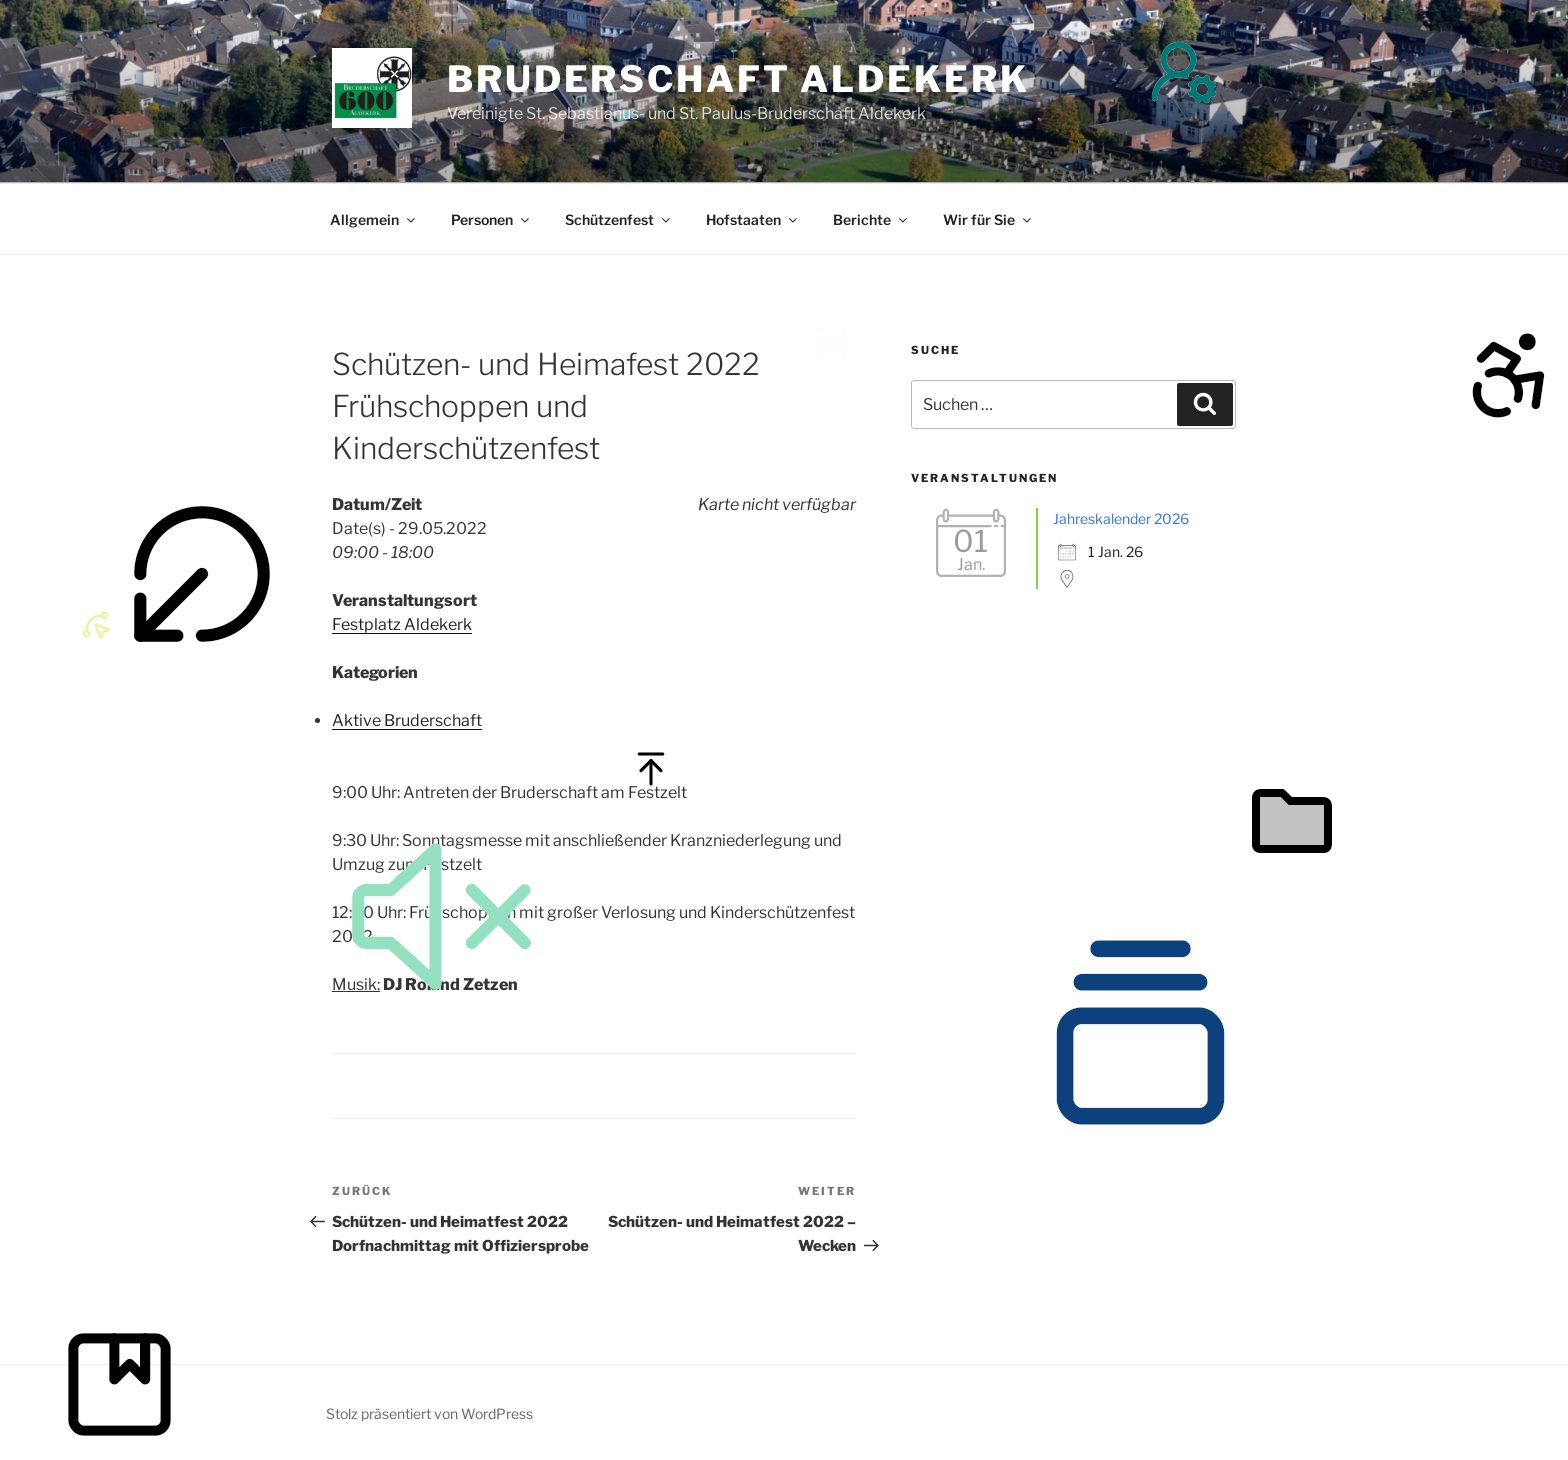 Image resolution: width=1568 pixels, height=1460 pixels. I want to click on access files and documents, so click(1292, 821).